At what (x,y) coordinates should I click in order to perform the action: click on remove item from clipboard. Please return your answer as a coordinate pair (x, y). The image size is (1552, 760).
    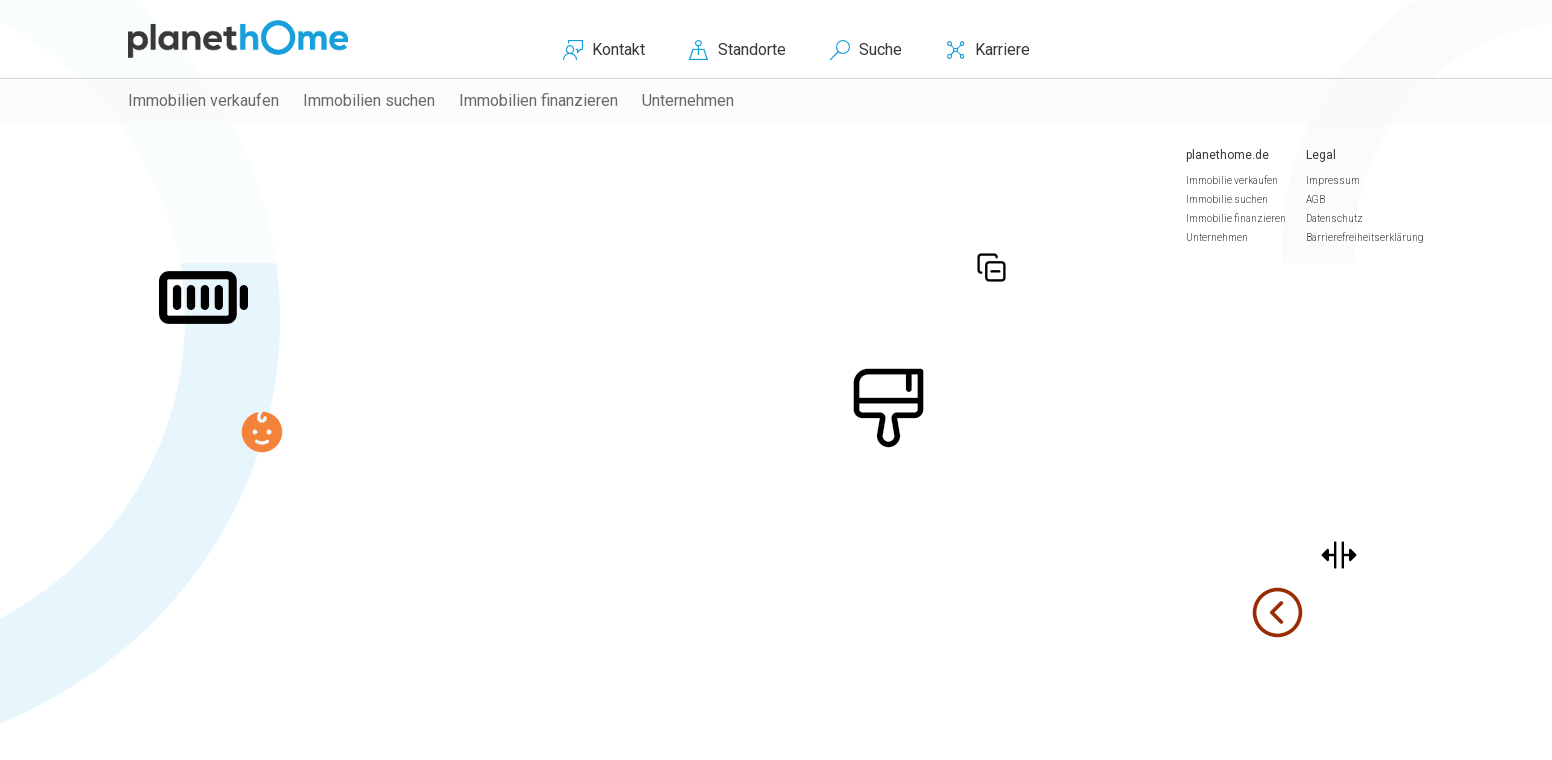
    Looking at the image, I should click on (991, 267).